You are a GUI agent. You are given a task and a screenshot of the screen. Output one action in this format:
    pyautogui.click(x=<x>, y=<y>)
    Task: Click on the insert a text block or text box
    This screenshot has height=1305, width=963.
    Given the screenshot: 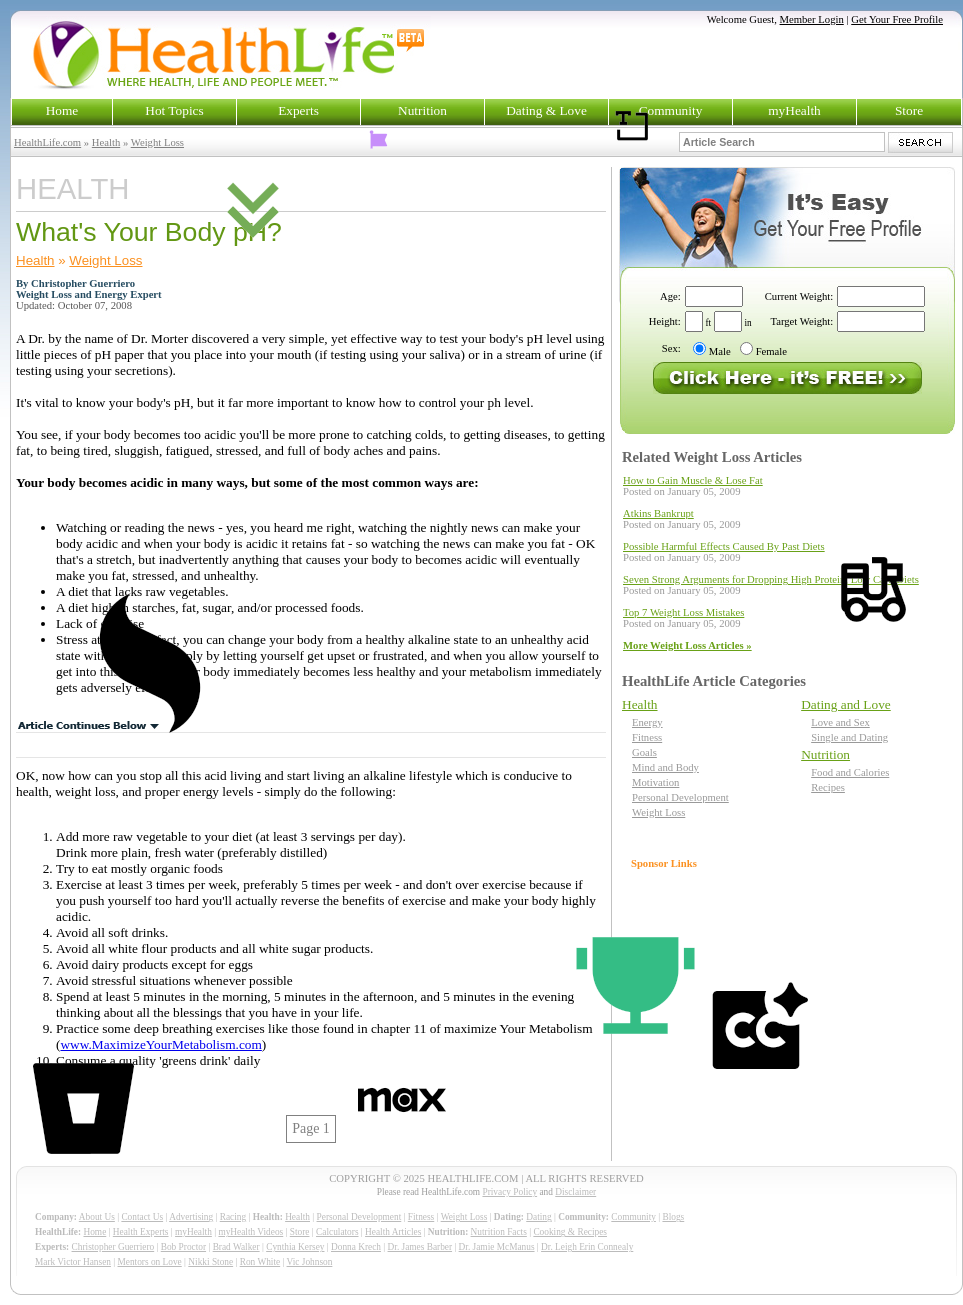 What is the action you would take?
    pyautogui.click(x=632, y=126)
    